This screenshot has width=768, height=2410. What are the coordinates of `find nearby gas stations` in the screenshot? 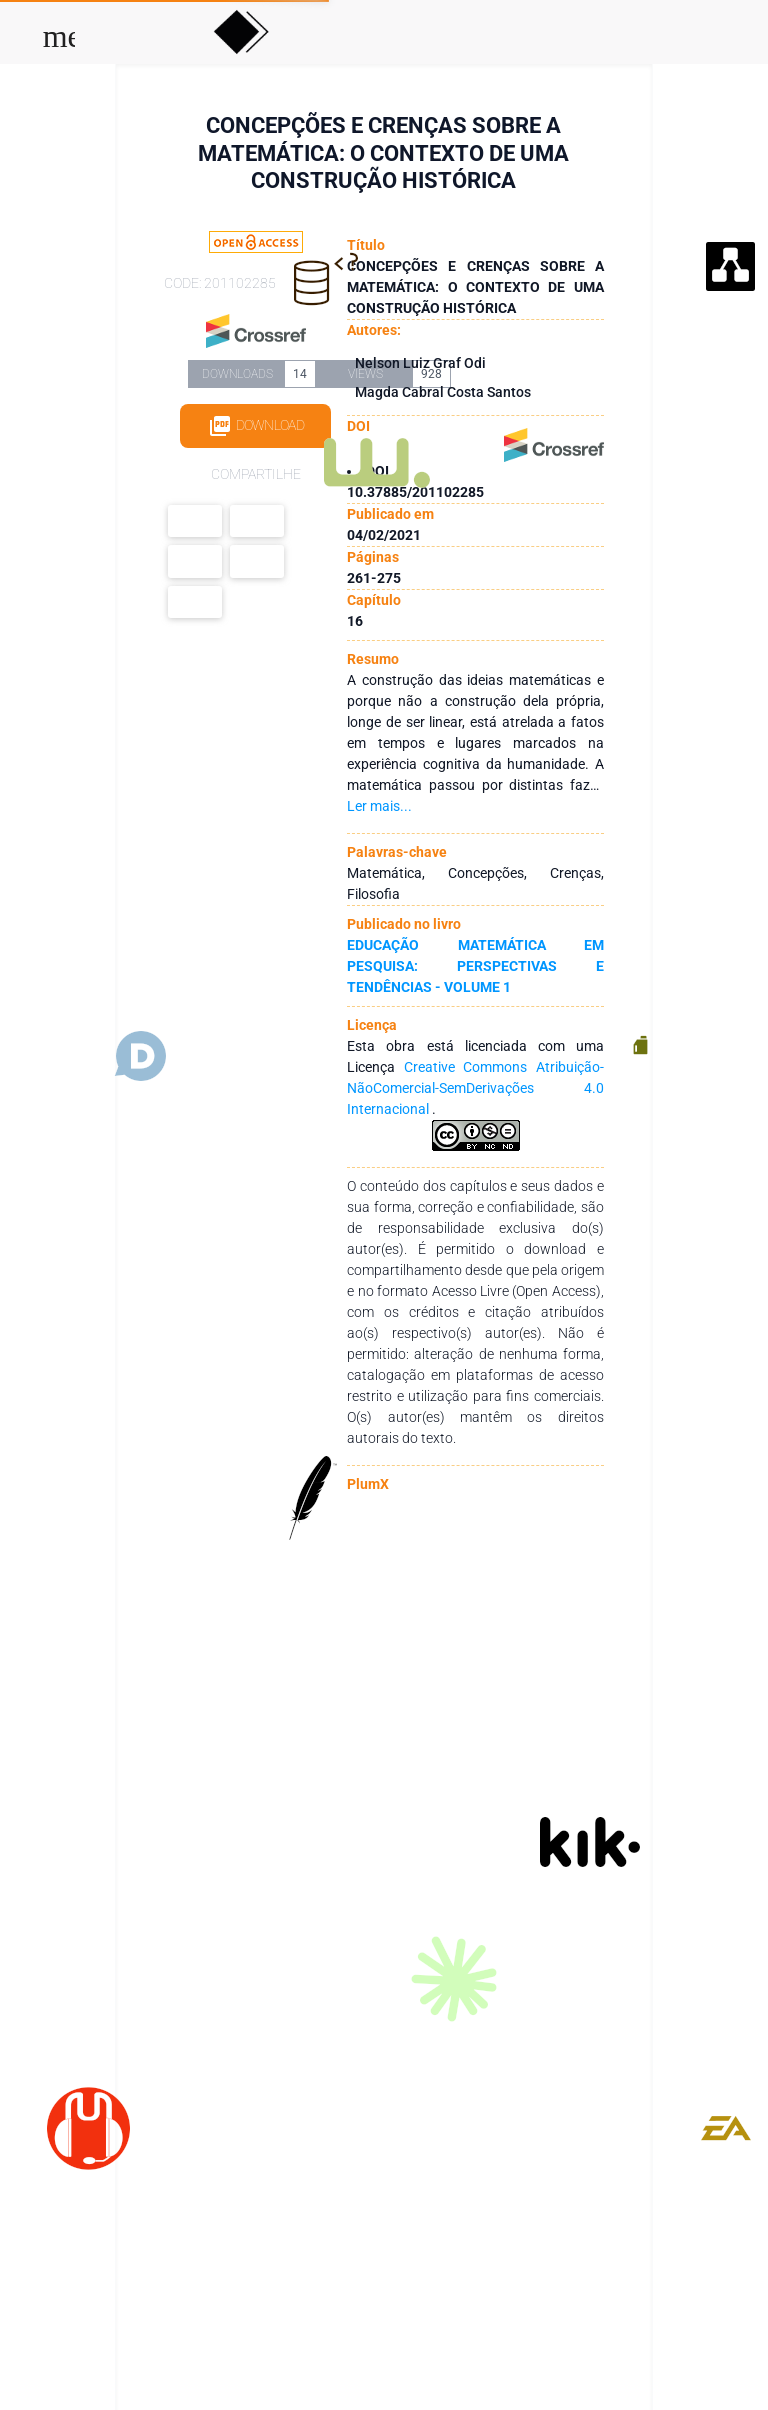 It's located at (640, 1045).